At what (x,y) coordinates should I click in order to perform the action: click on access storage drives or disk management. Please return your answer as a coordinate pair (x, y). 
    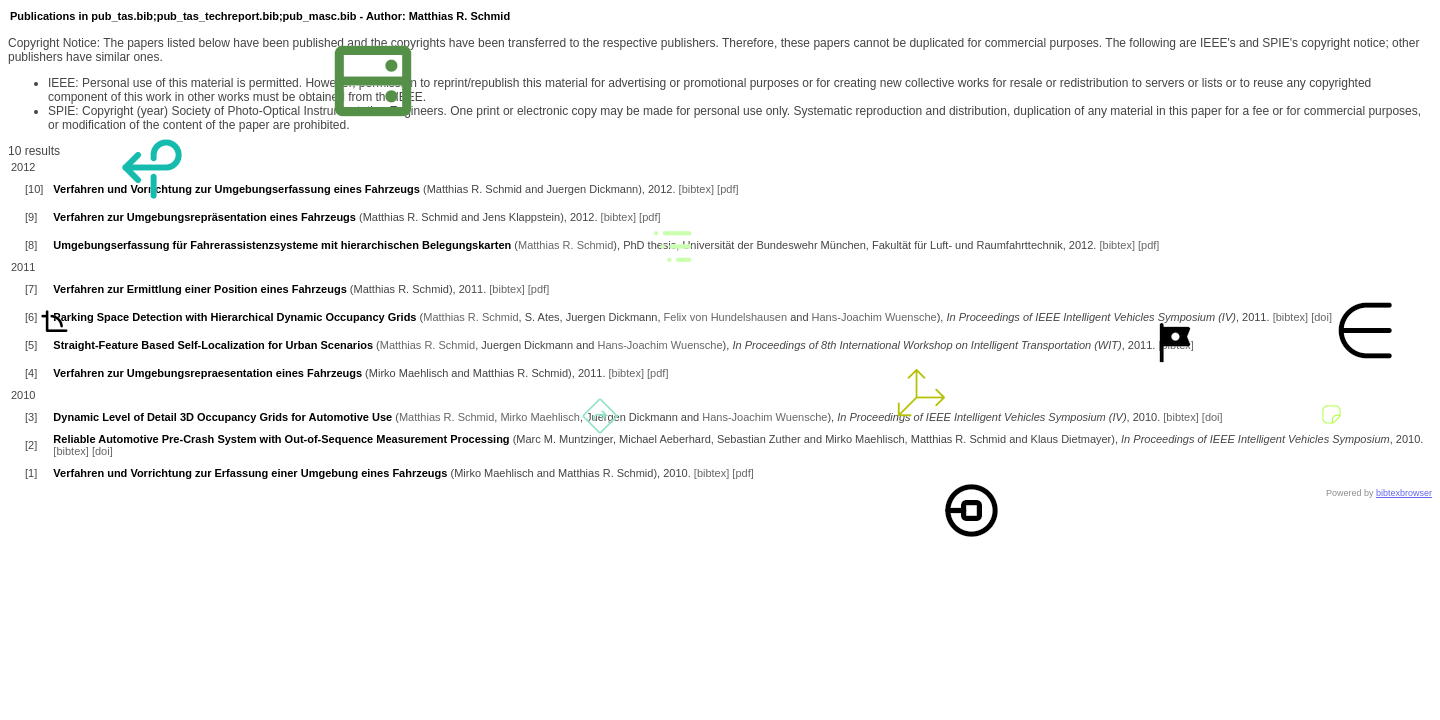
    Looking at the image, I should click on (373, 81).